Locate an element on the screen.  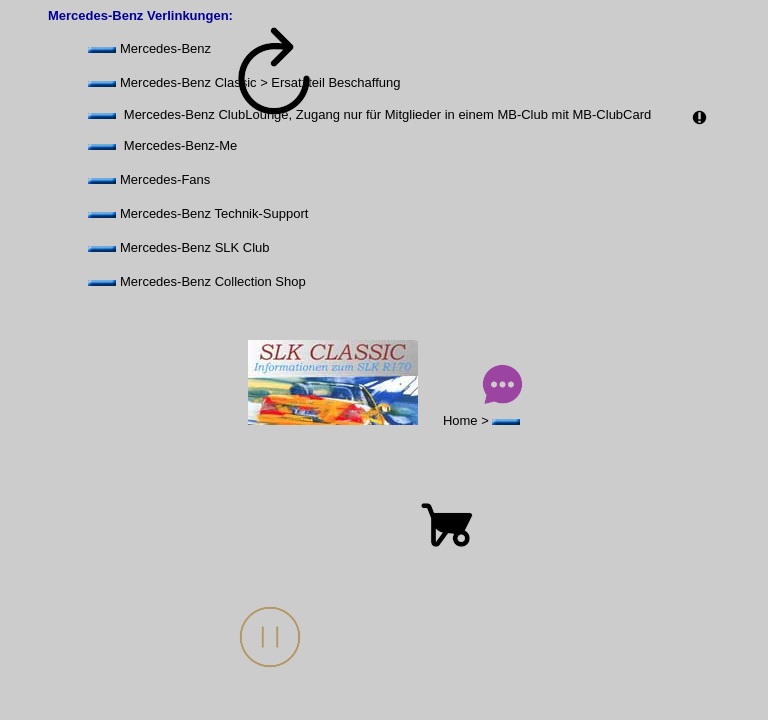
open chat or messaging is located at coordinates (502, 384).